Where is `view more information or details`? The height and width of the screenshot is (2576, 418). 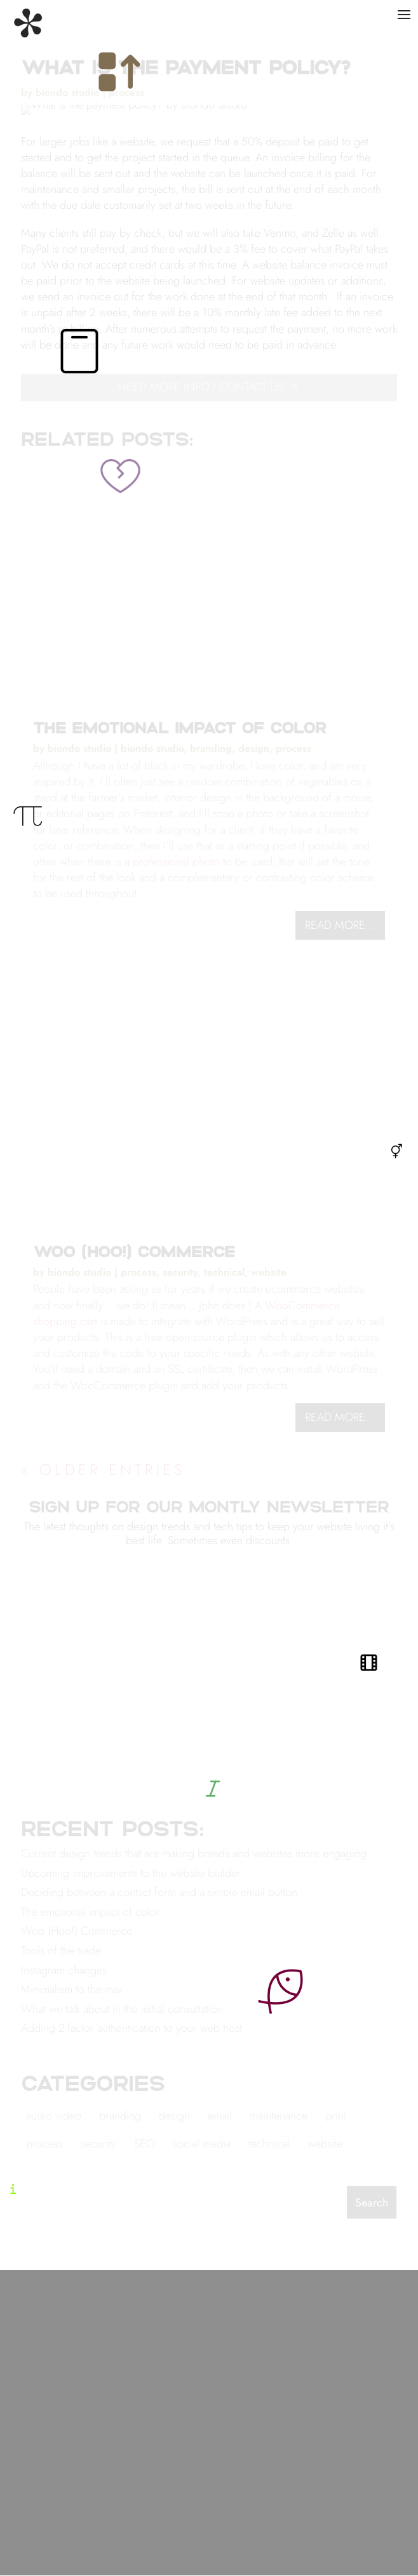
view more information or details is located at coordinates (13, 2189).